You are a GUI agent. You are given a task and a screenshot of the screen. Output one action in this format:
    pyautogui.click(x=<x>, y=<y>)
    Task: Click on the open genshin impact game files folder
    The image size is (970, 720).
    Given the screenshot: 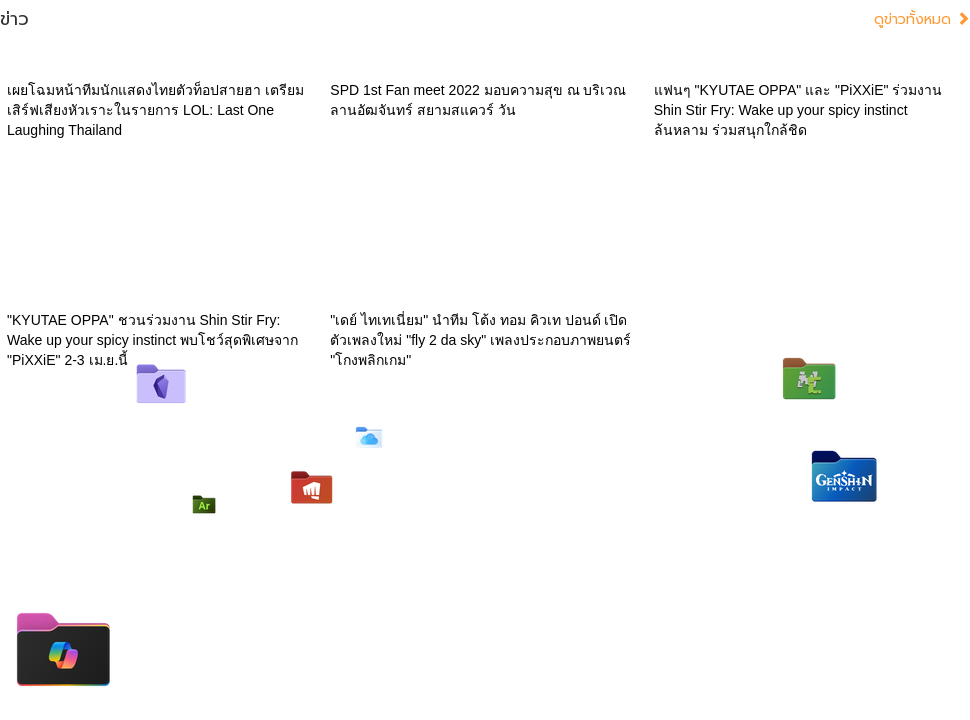 What is the action you would take?
    pyautogui.click(x=844, y=478)
    